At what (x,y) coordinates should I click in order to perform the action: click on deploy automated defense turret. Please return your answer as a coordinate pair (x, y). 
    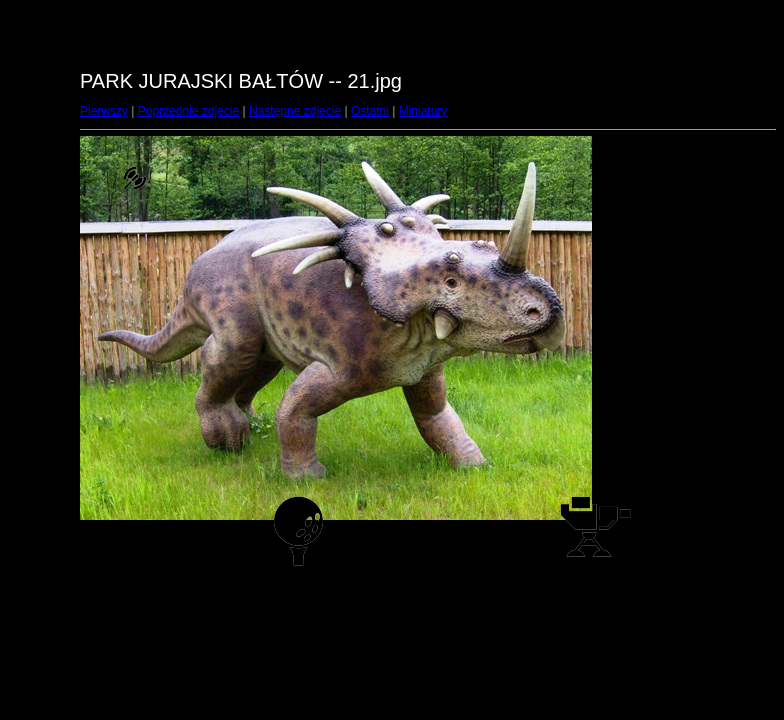
    Looking at the image, I should click on (595, 524).